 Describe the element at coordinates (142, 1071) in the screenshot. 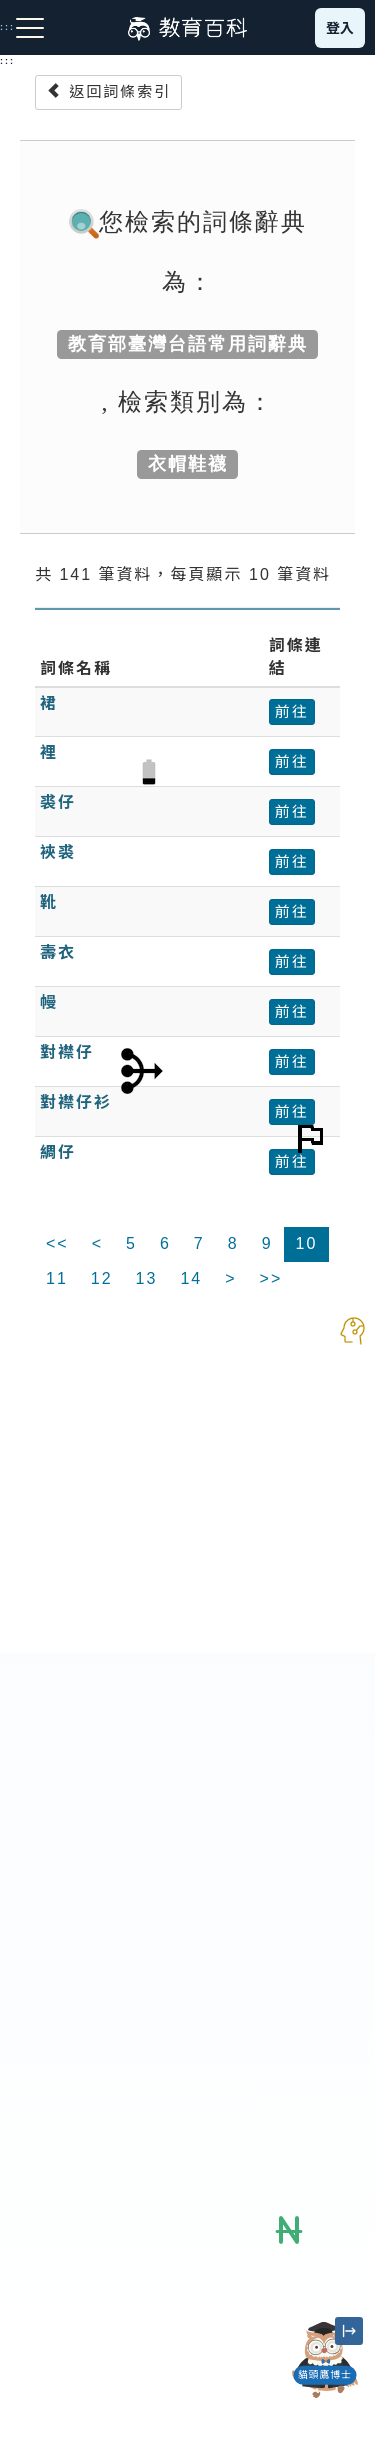

I see `manage ad mediation settings` at that location.